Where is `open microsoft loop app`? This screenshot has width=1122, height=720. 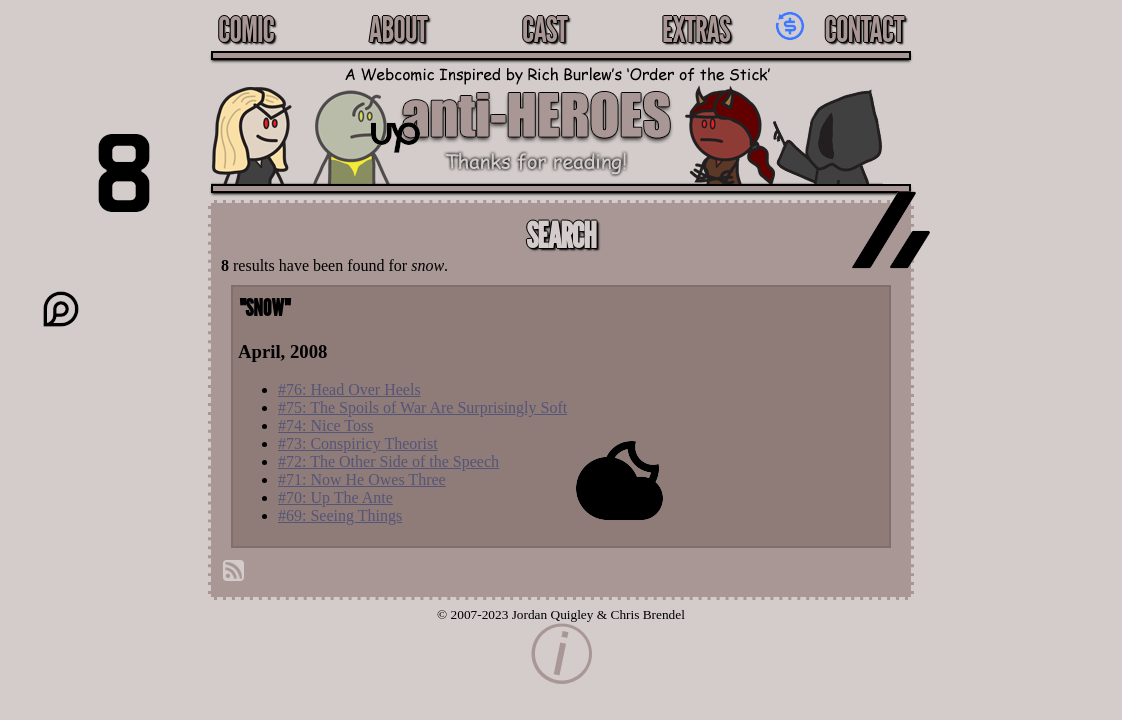 open microsoft loop app is located at coordinates (61, 309).